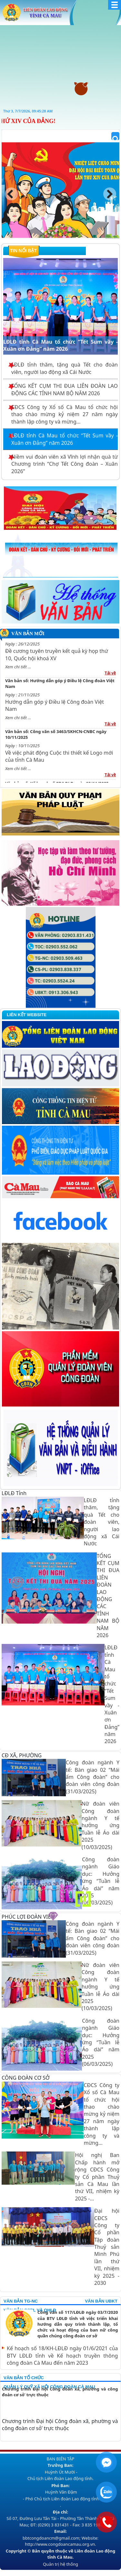 The width and height of the screenshot is (121, 2576). Describe the element at coordinates (81, 89) in the screenshot. I see `FreeBSD operating system logo` at that location.